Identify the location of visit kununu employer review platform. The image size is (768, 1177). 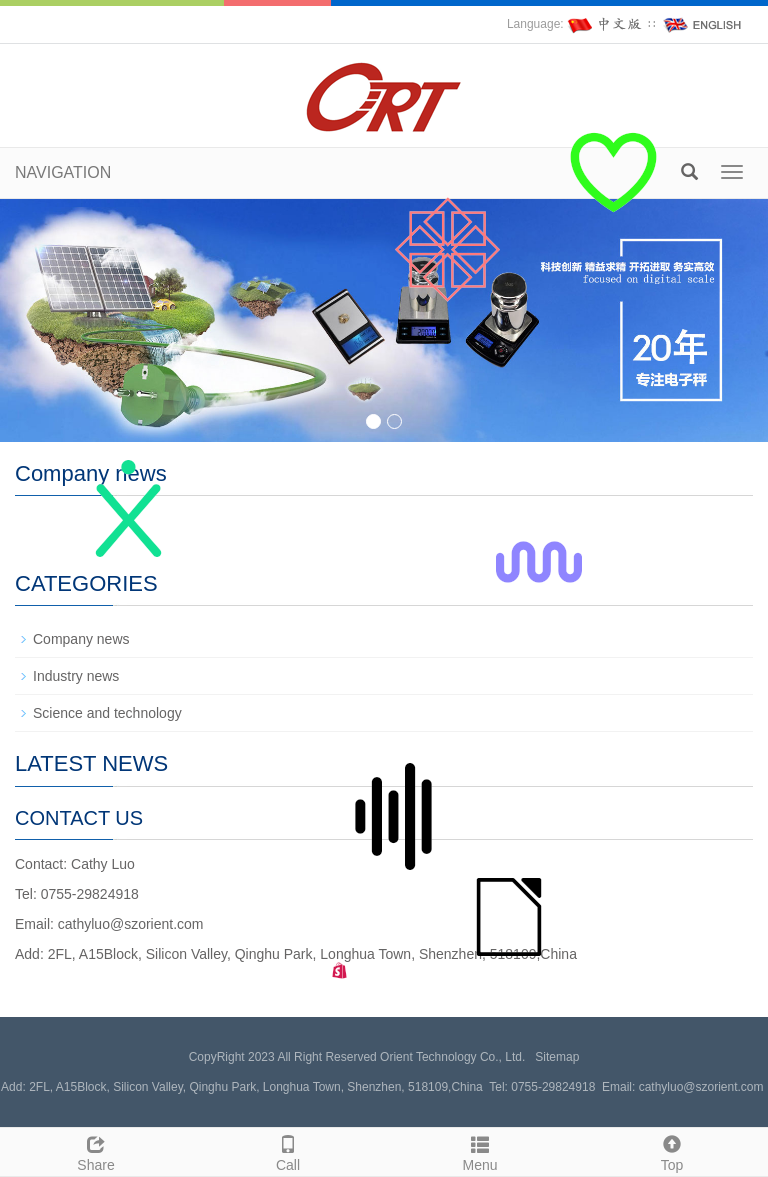
(539, 562).